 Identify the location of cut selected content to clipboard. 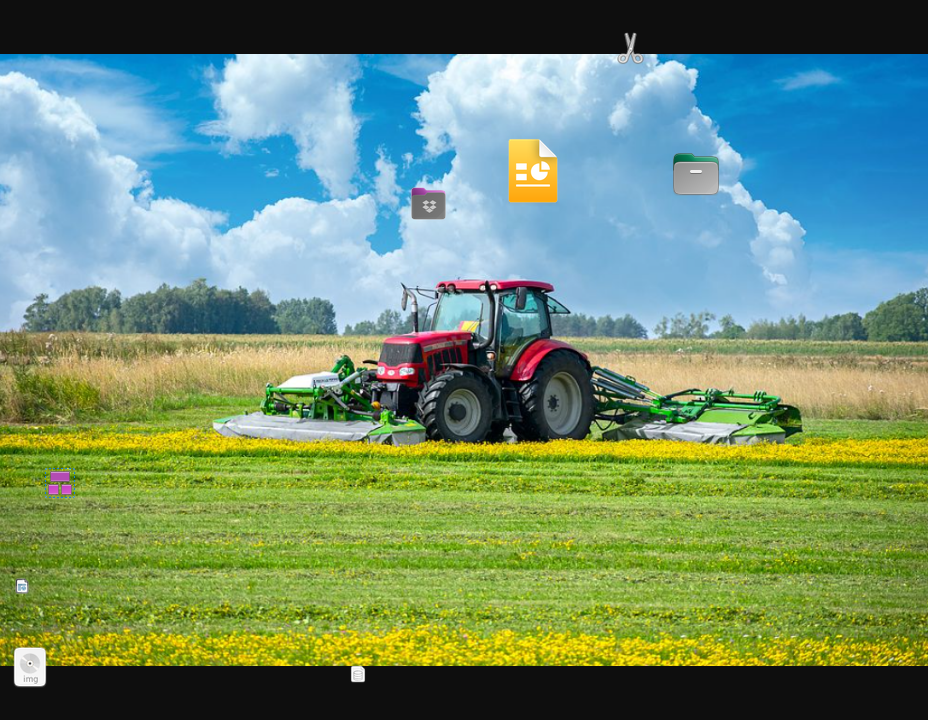
(630, 48).